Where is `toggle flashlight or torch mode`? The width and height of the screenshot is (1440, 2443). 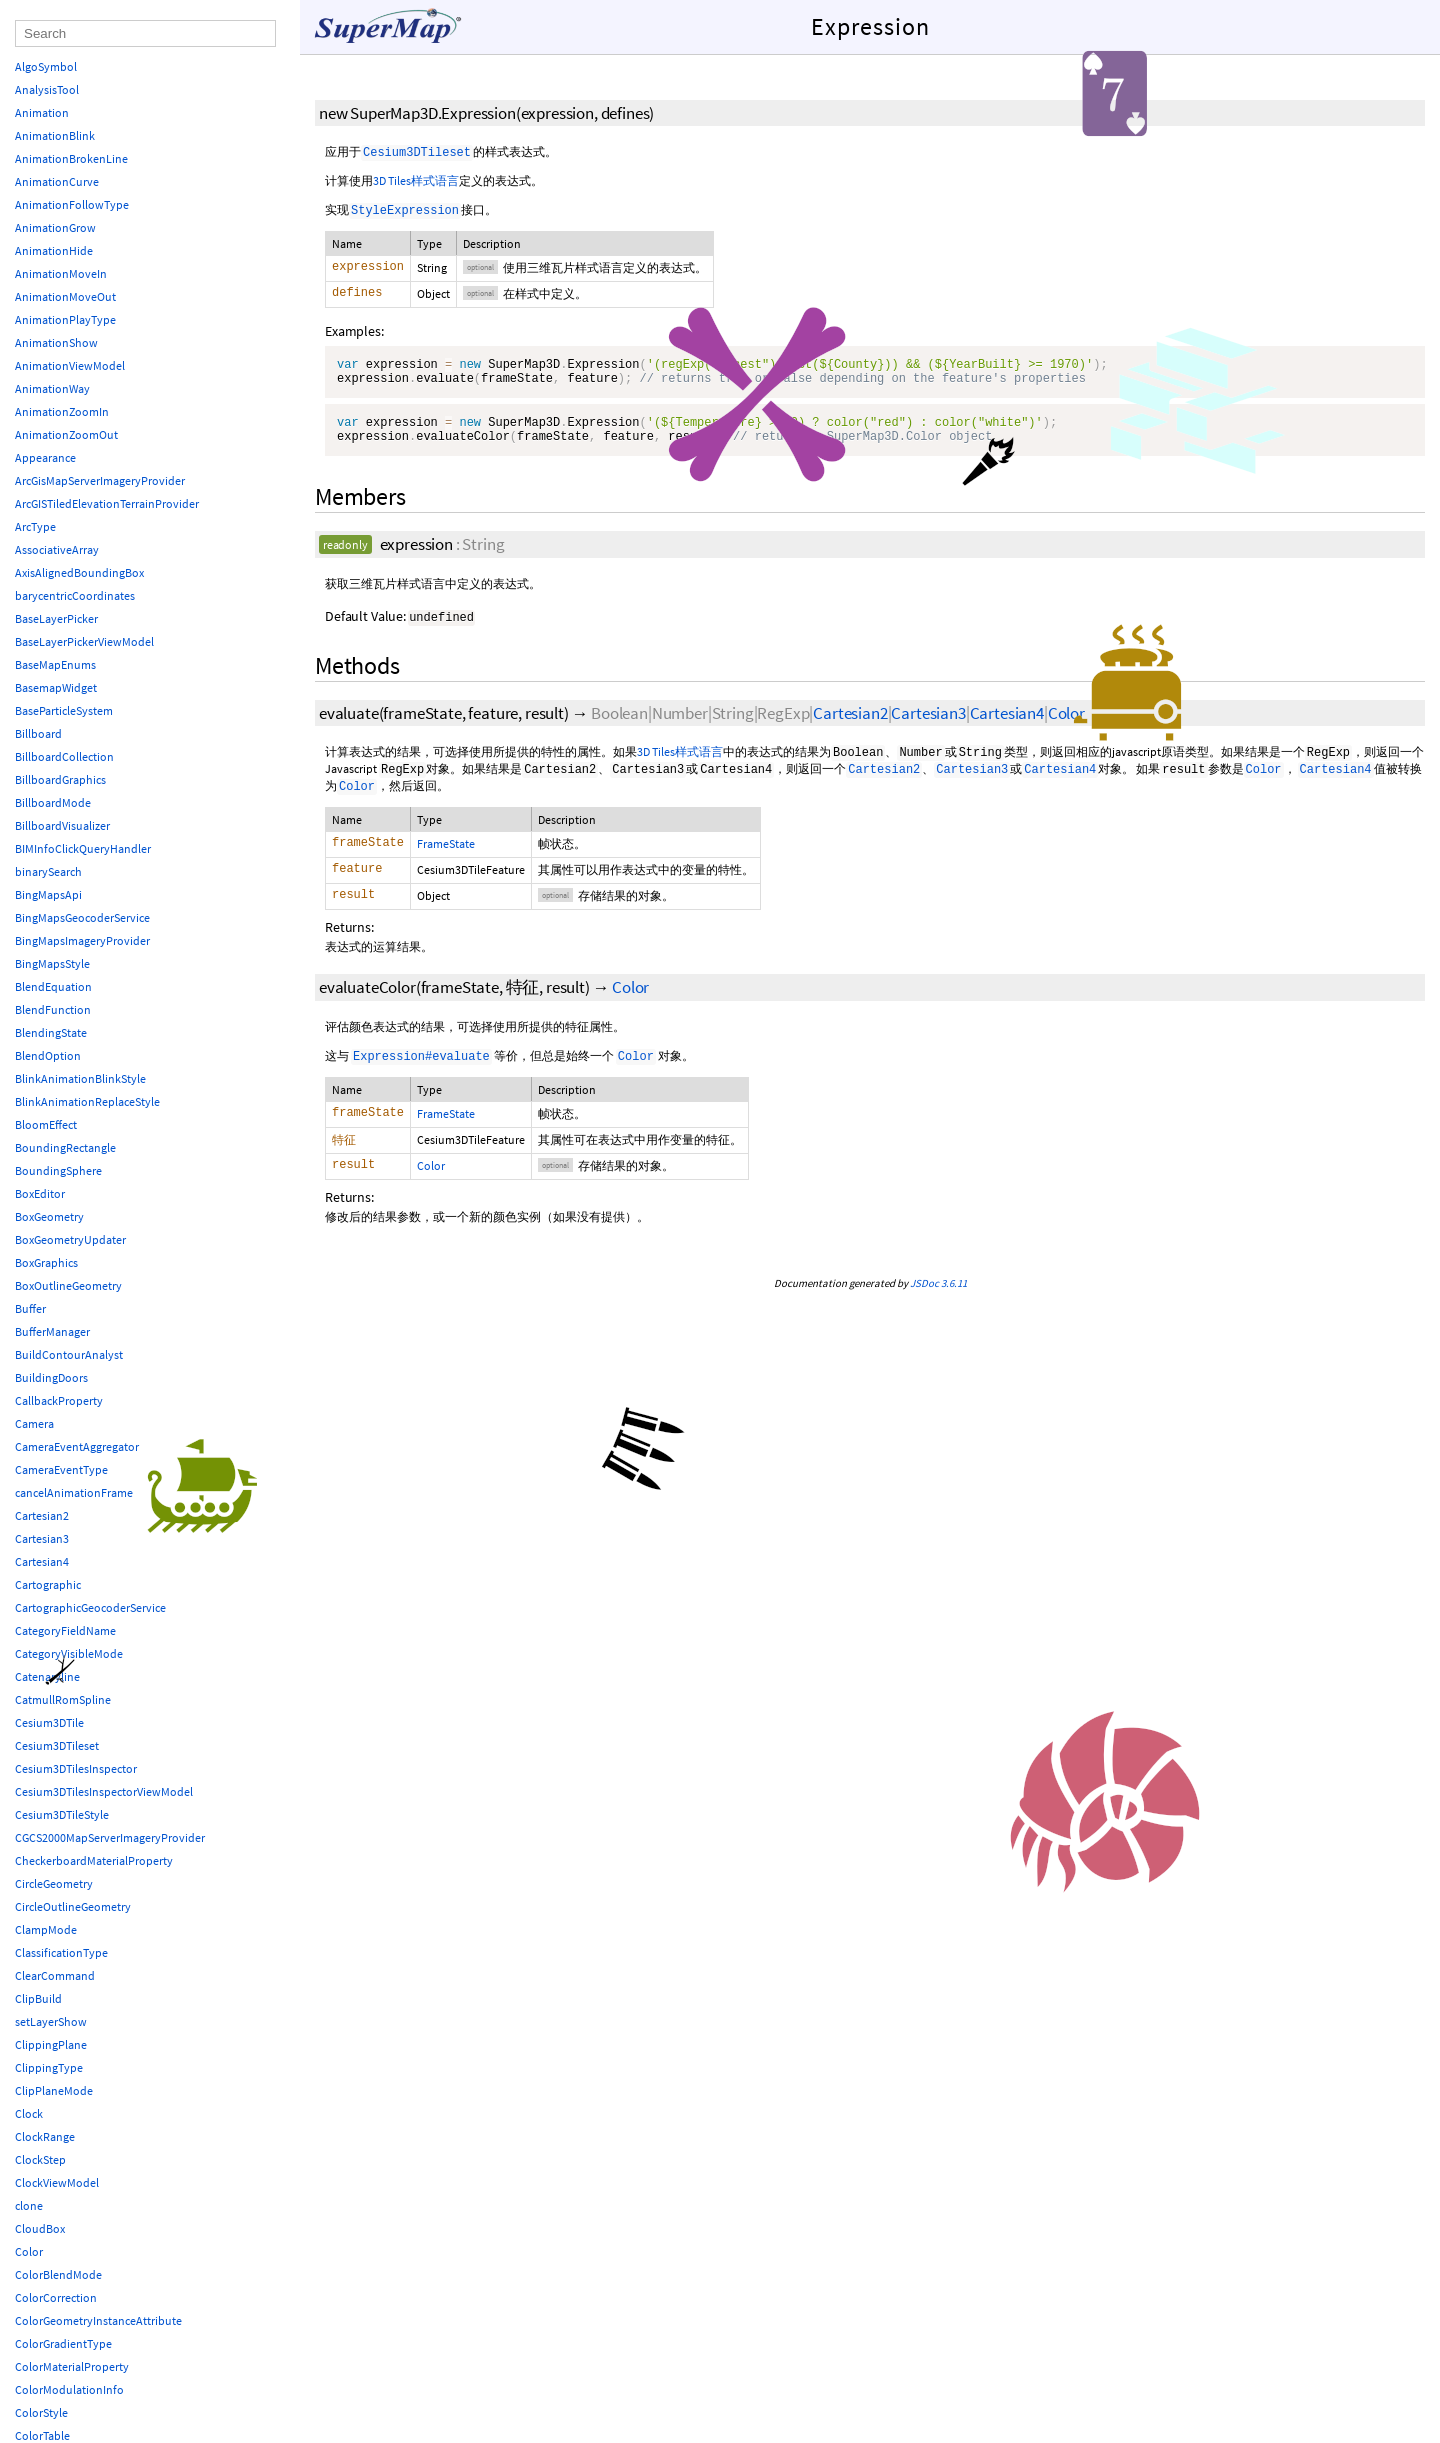
toggle flashlight or torch mode is located at coordinates (988, 459).